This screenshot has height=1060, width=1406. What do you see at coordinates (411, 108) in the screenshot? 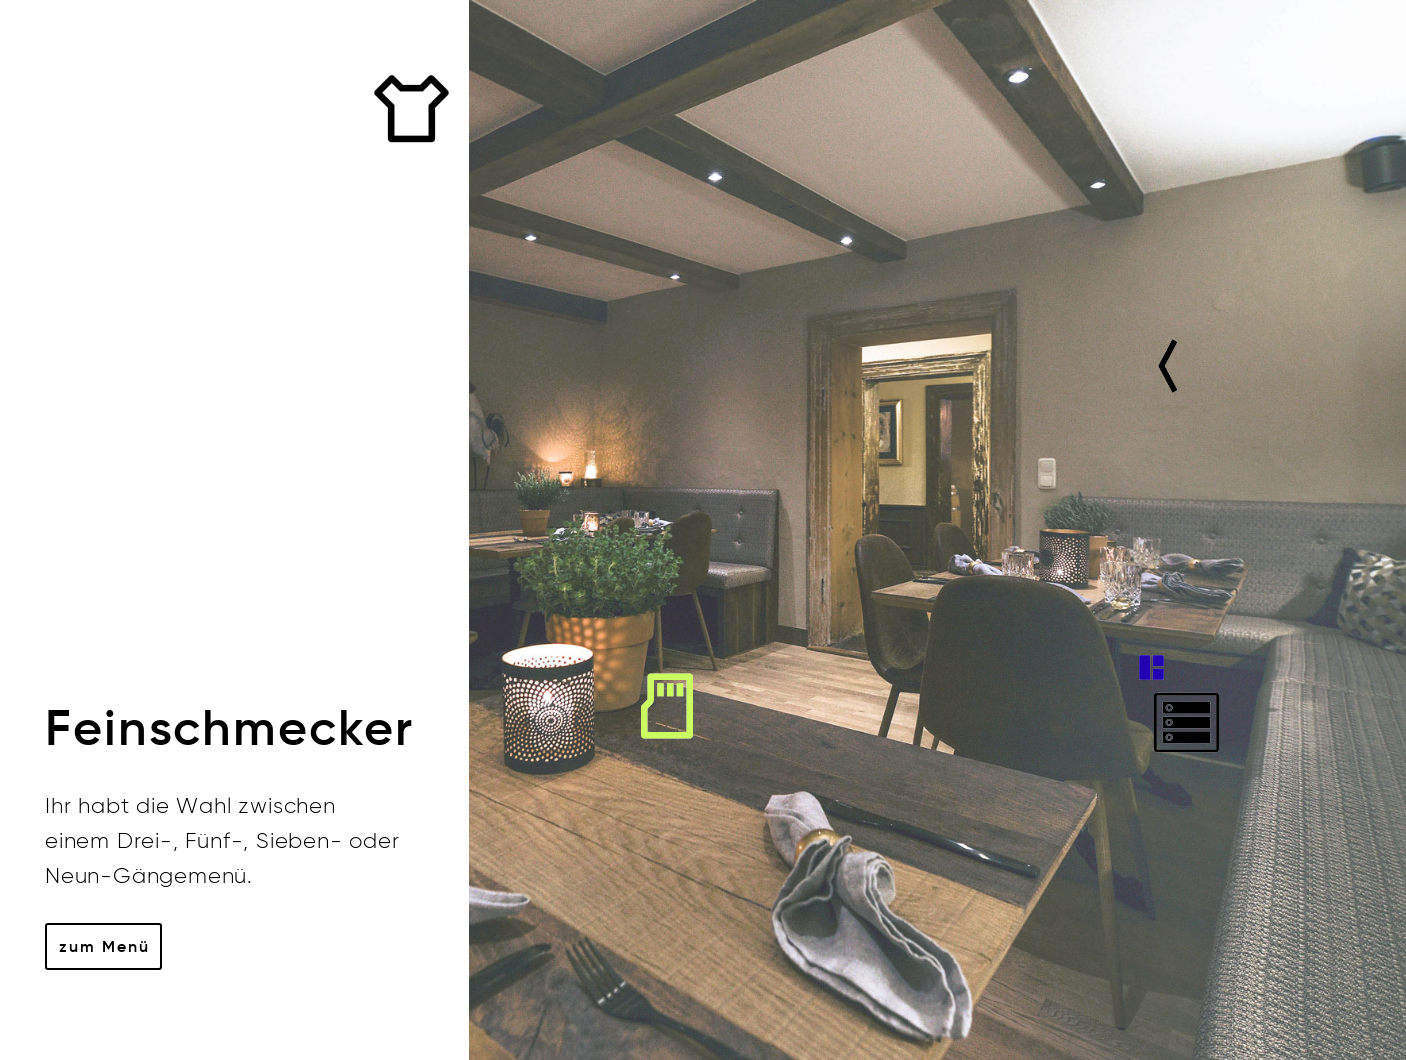
I see `browse clothing or apparel items` at bounding box center [411, 108].